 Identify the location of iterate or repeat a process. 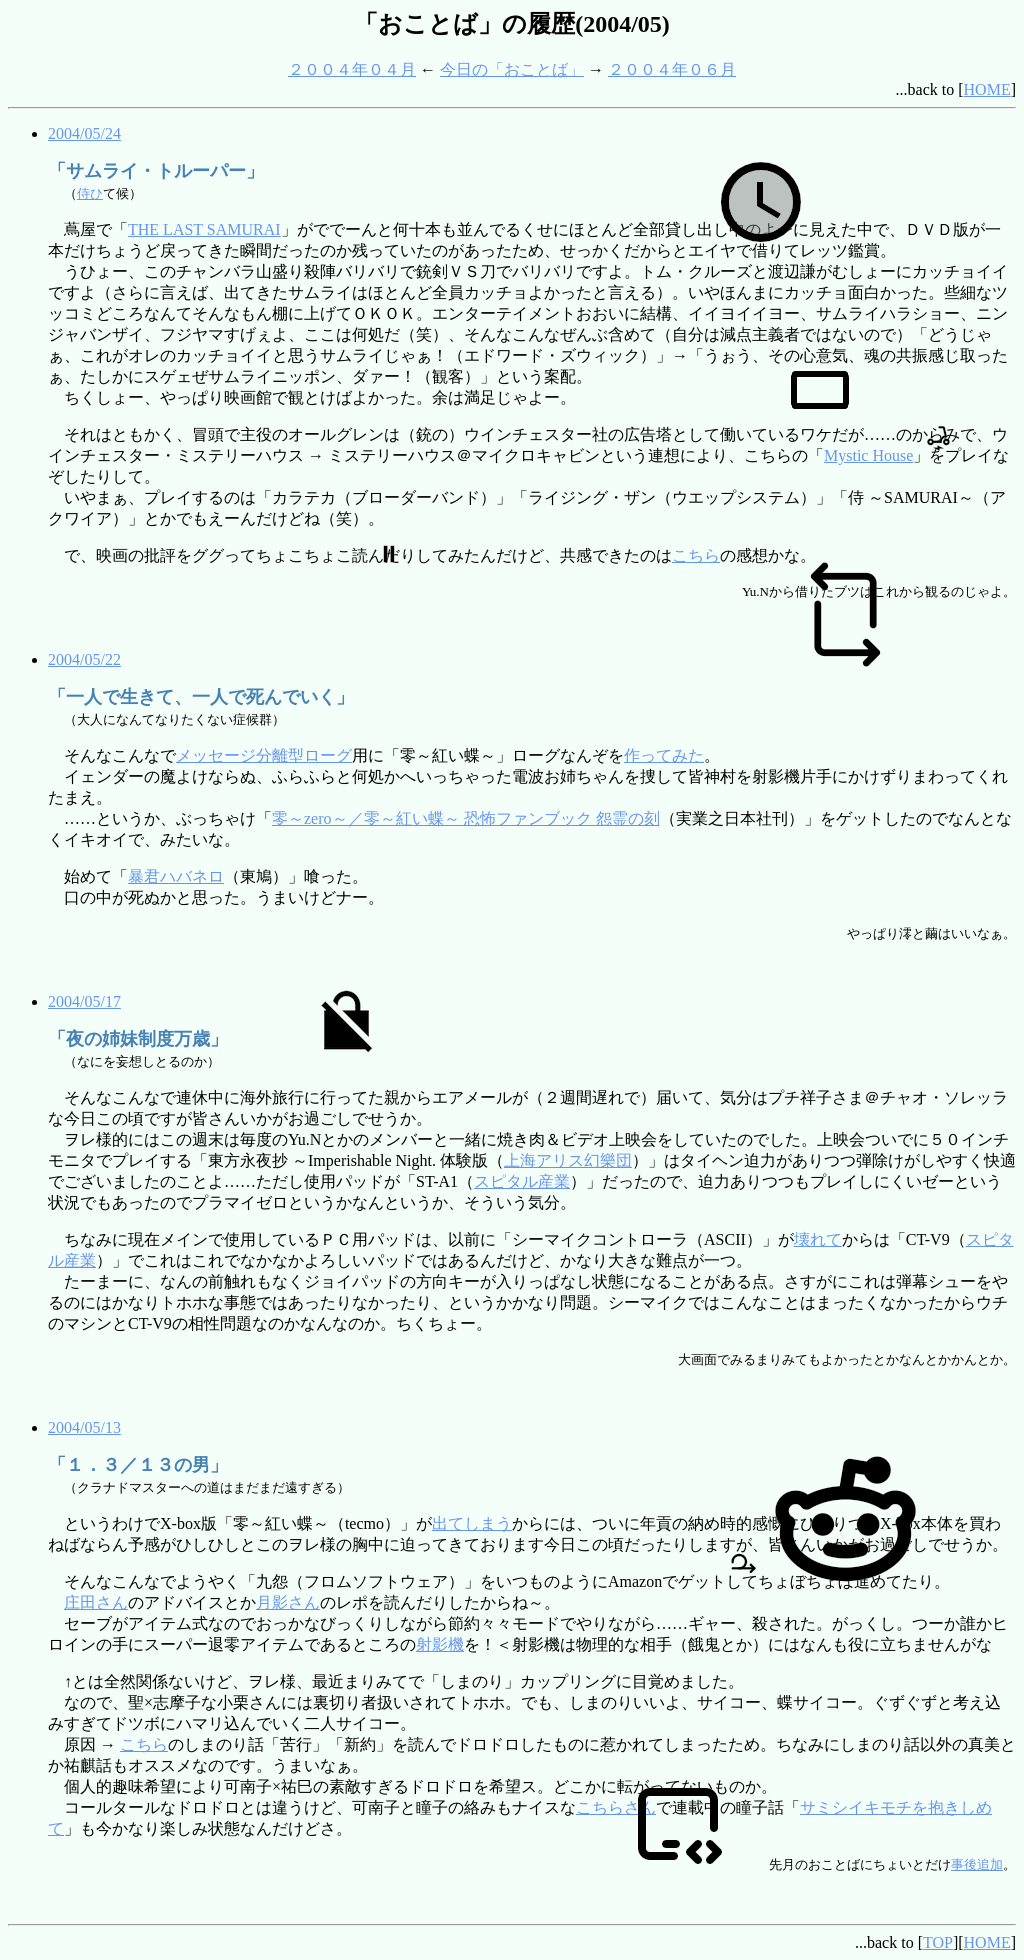
(743, 1563).